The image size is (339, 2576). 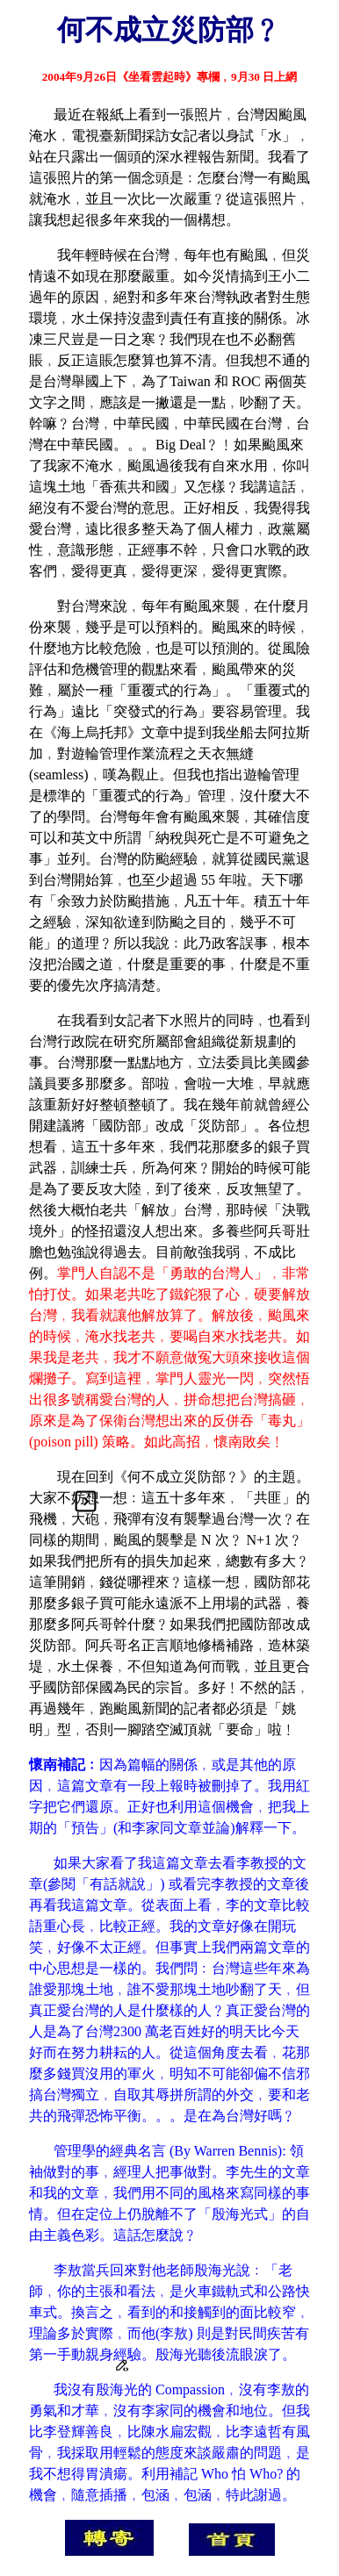 What do you see at coordinates (85, 1501) in the screenshot?
I see `navigate to the next item or page` at bounding box center [85, 1501].